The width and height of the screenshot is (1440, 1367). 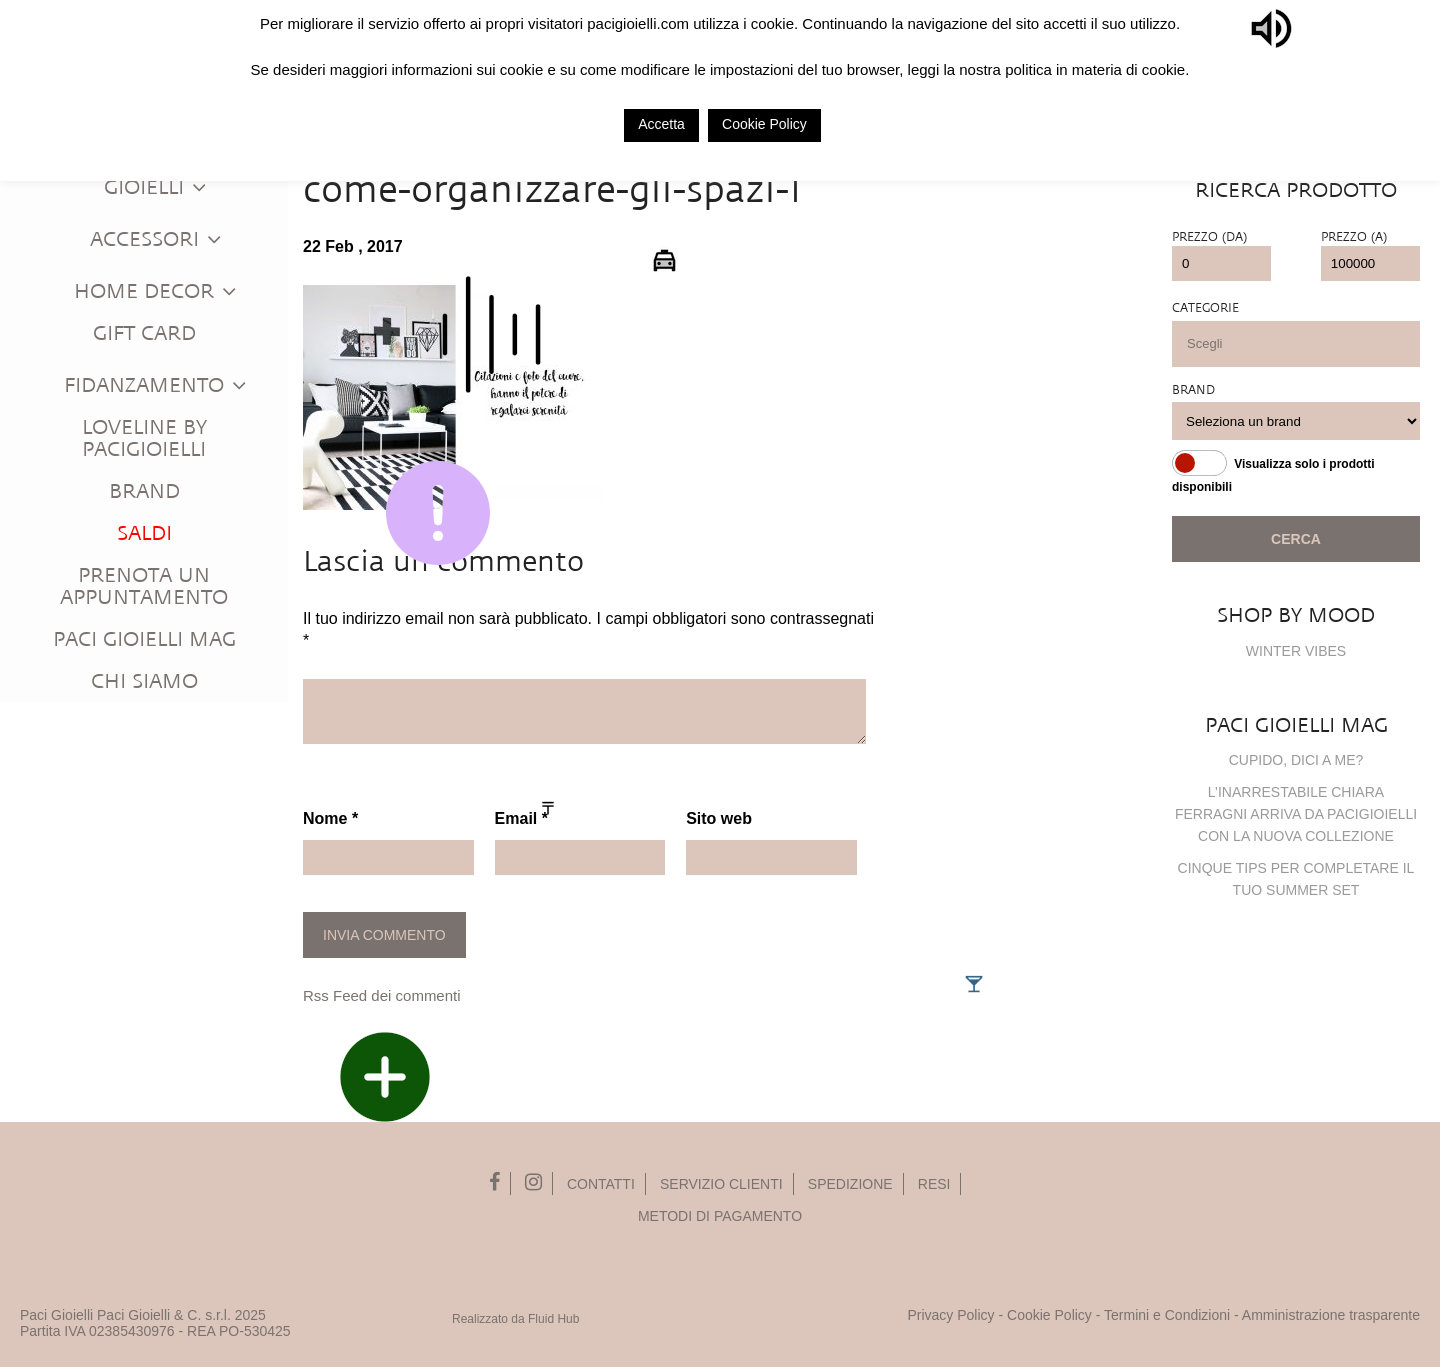 What do you see at coordinates (438, 513) in the screenshot?
I see `indicates a warning or error state` at bounding box center [438, 513].